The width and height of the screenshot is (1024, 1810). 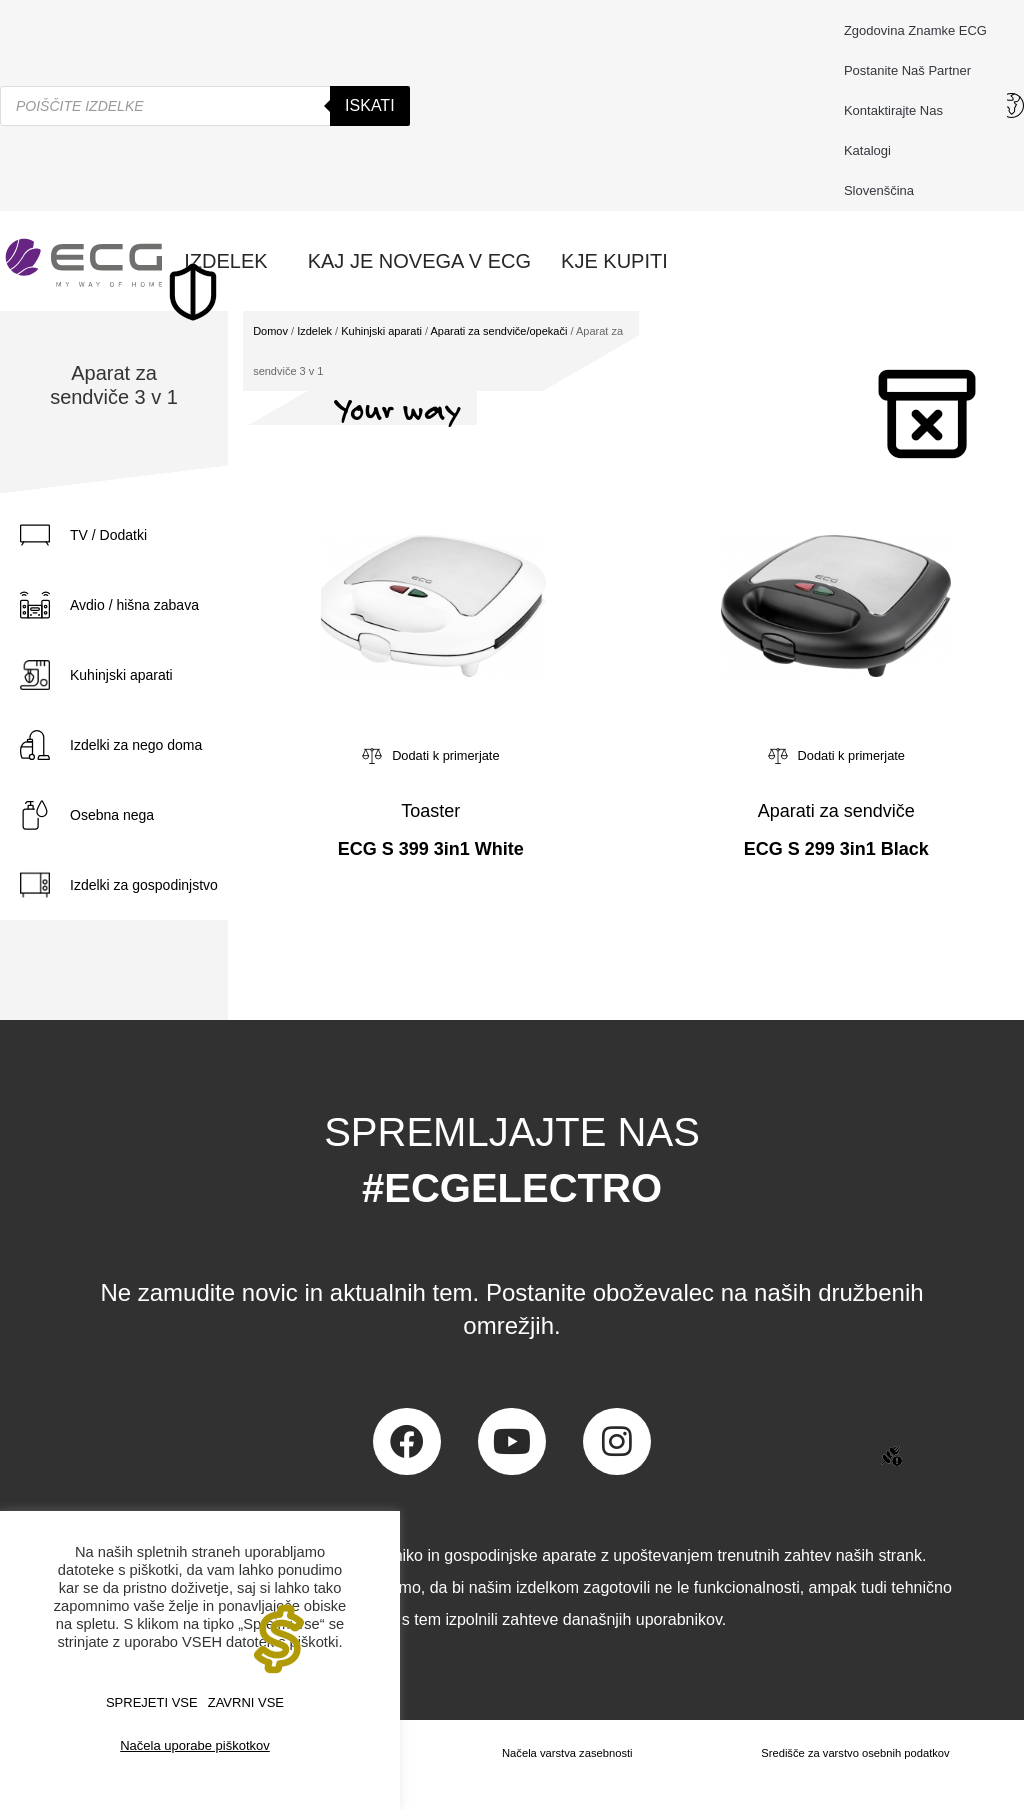 What do you see at coordinates (891, 1455) in the screenshot?
I see `indicates a crop or grain alert` at bounding box center [891, 1455].